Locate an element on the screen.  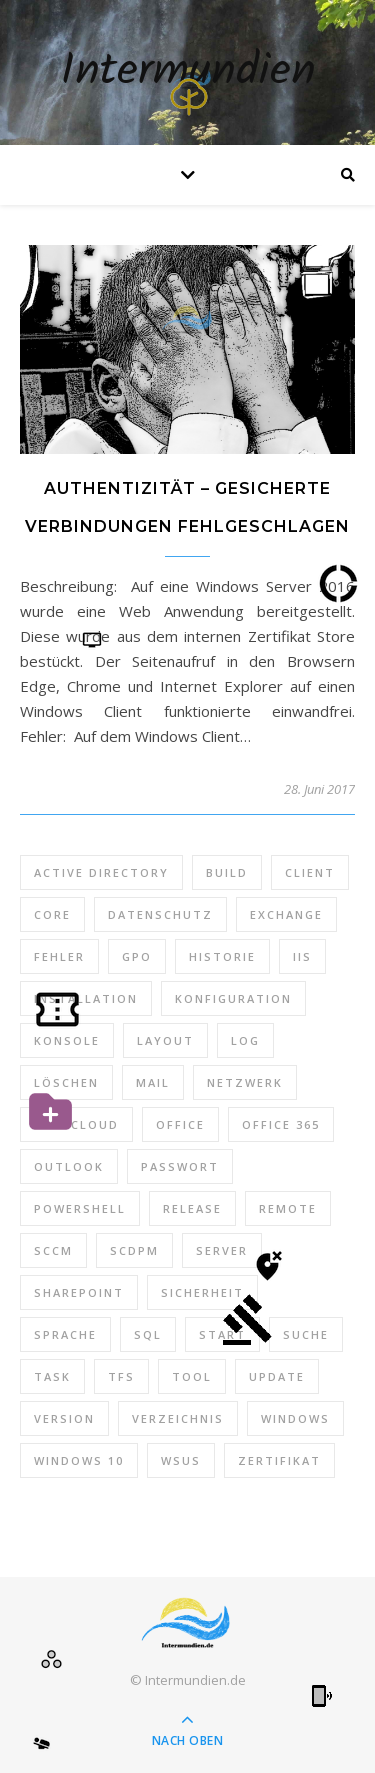
access tv or display settings is located at coordinates (92, 640).